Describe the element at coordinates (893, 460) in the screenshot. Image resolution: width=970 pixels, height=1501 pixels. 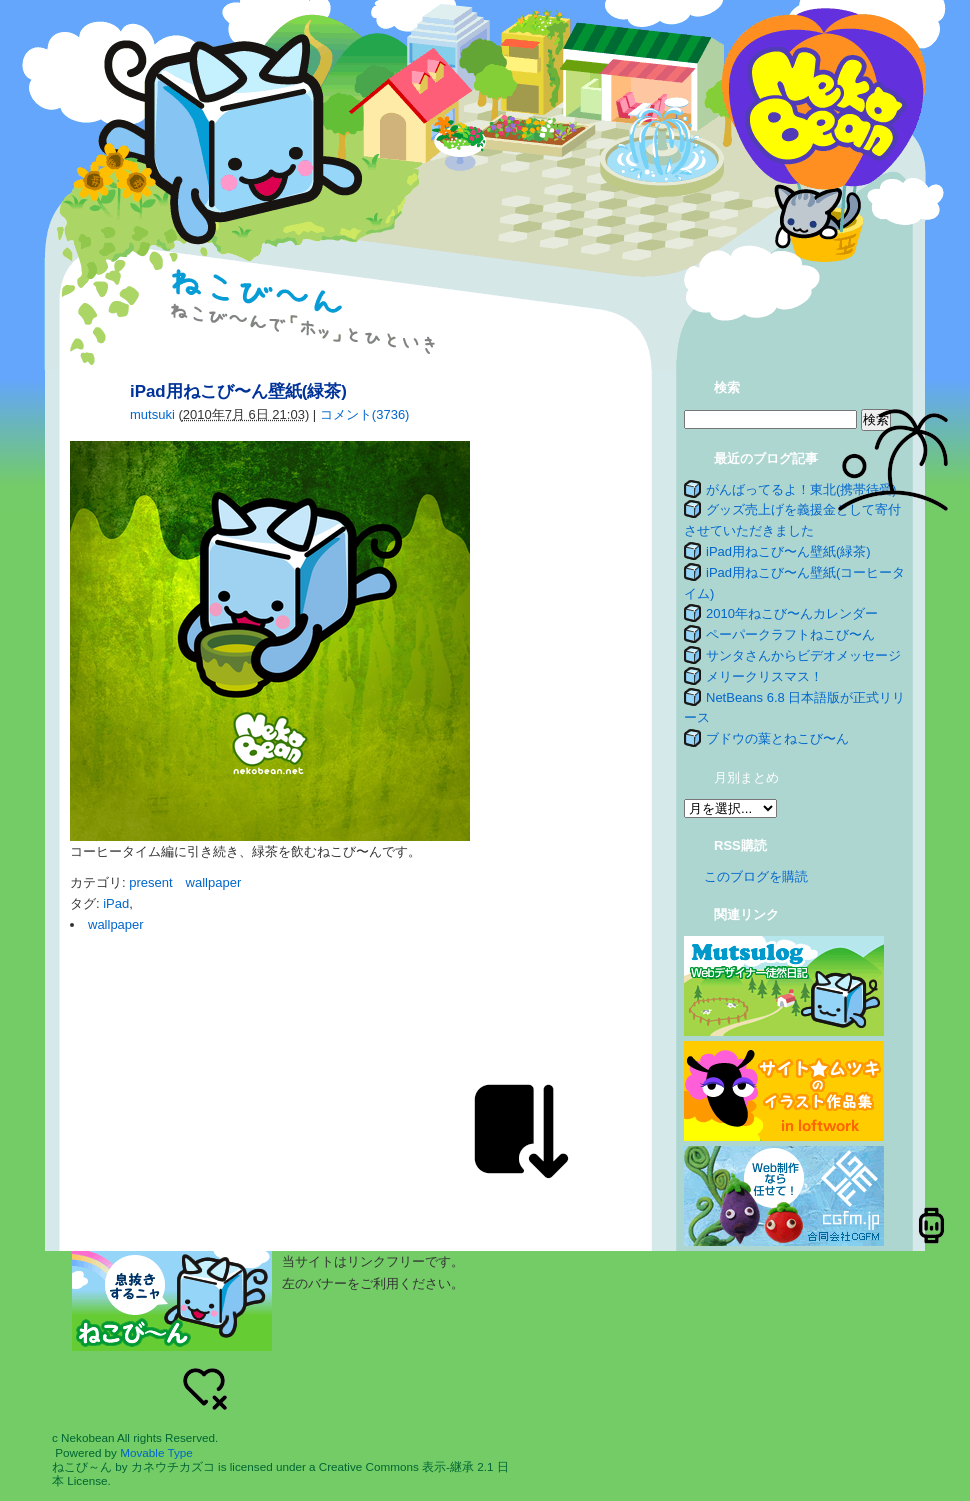
I see `vacation or travel mode` at that location.